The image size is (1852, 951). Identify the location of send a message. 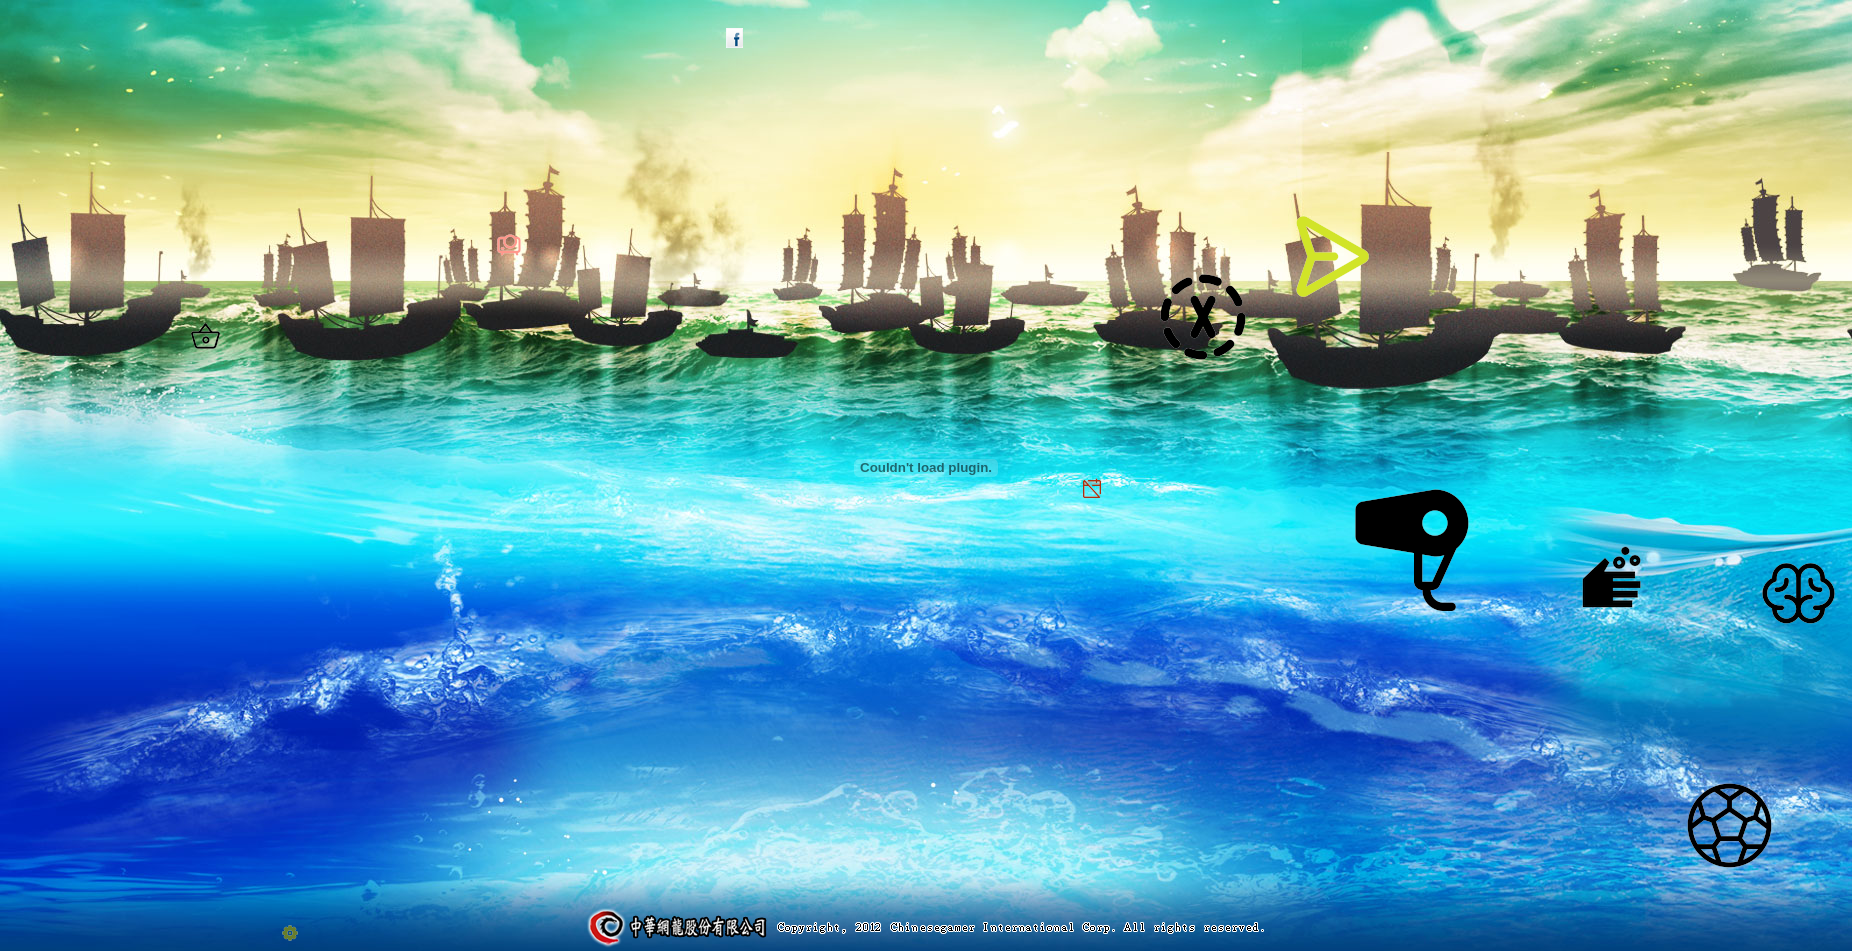
(1328, 256).